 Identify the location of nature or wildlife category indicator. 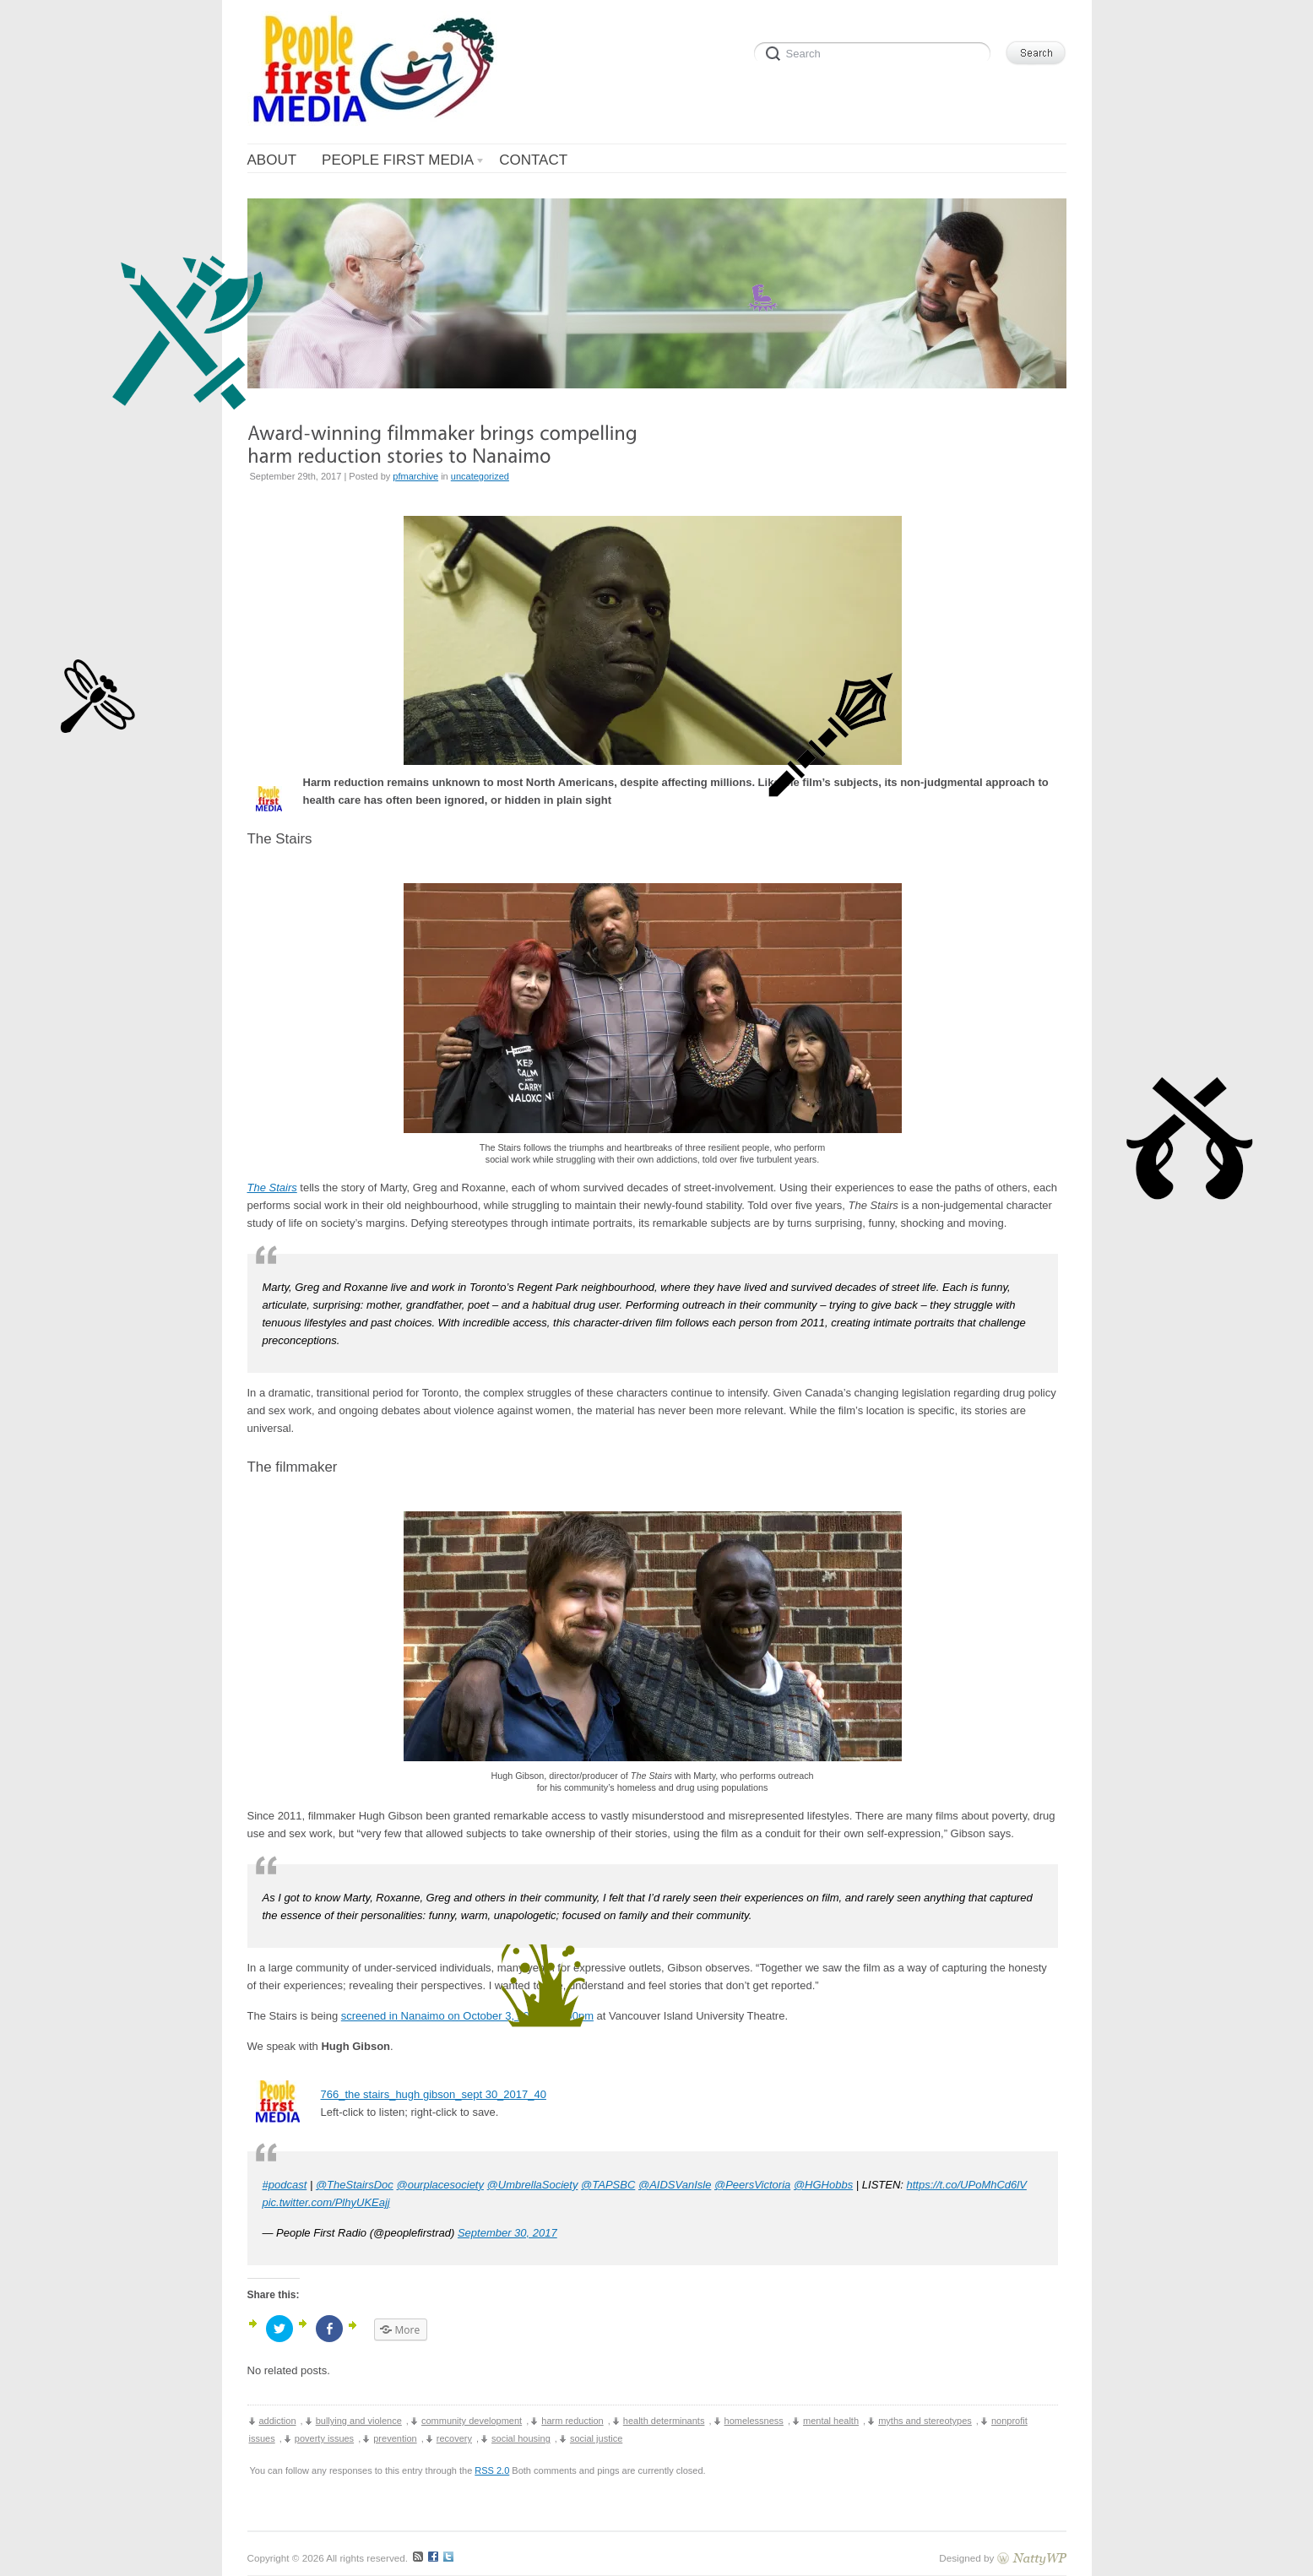
(97, 696).